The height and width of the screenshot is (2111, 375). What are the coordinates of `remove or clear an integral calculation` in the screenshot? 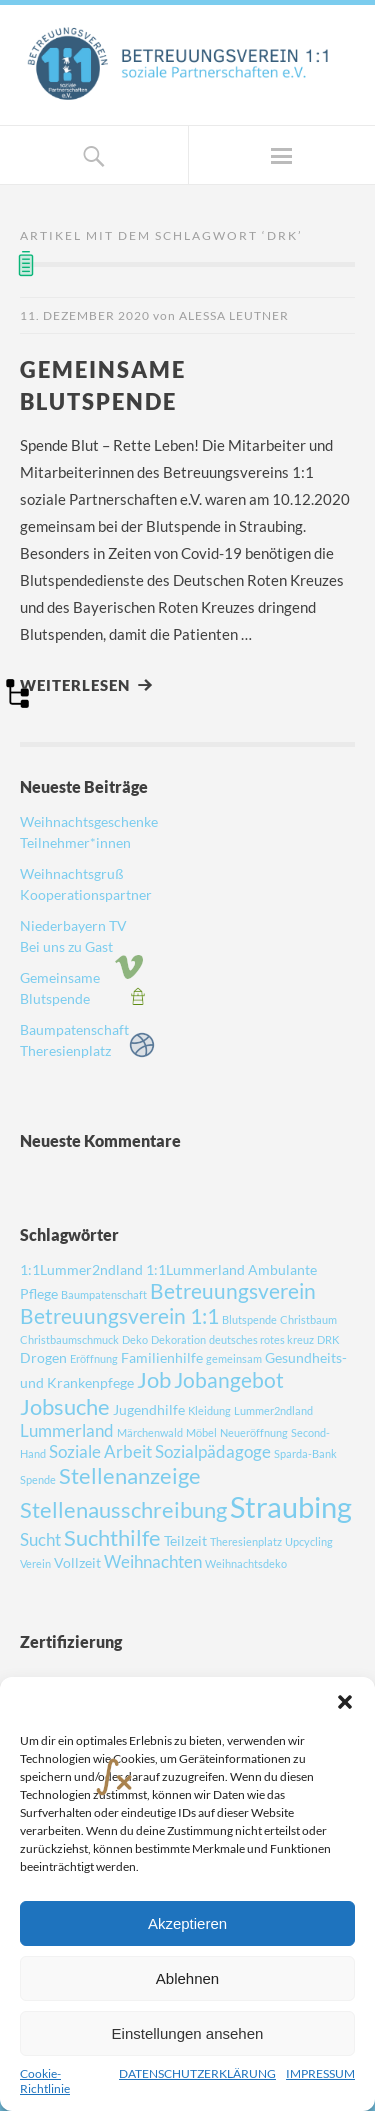 It's located at (115, 1777).